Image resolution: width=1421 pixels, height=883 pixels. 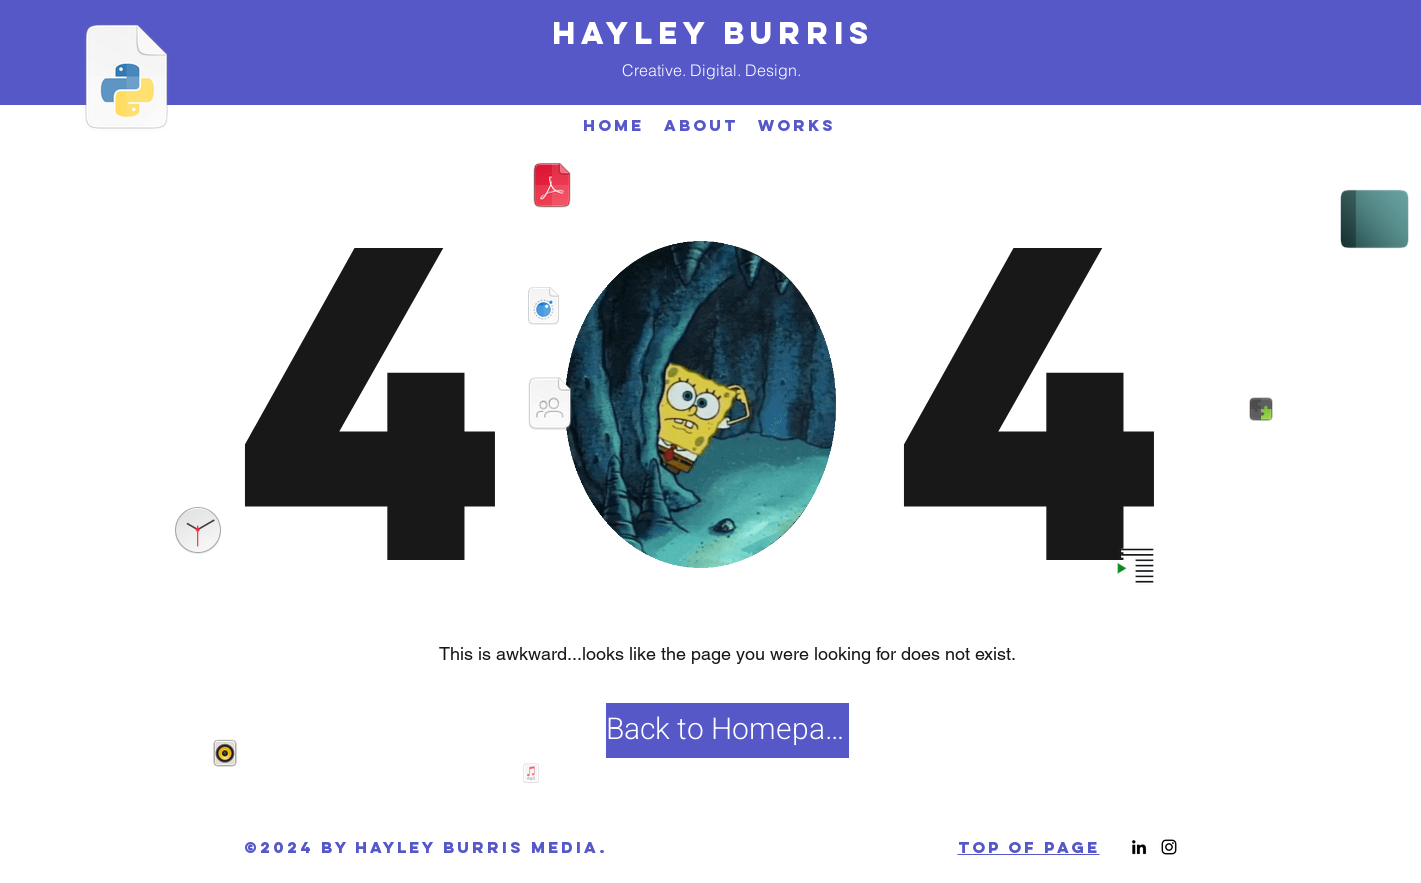 I want to click on a python 3 source code file, so click(x=126, y=76).